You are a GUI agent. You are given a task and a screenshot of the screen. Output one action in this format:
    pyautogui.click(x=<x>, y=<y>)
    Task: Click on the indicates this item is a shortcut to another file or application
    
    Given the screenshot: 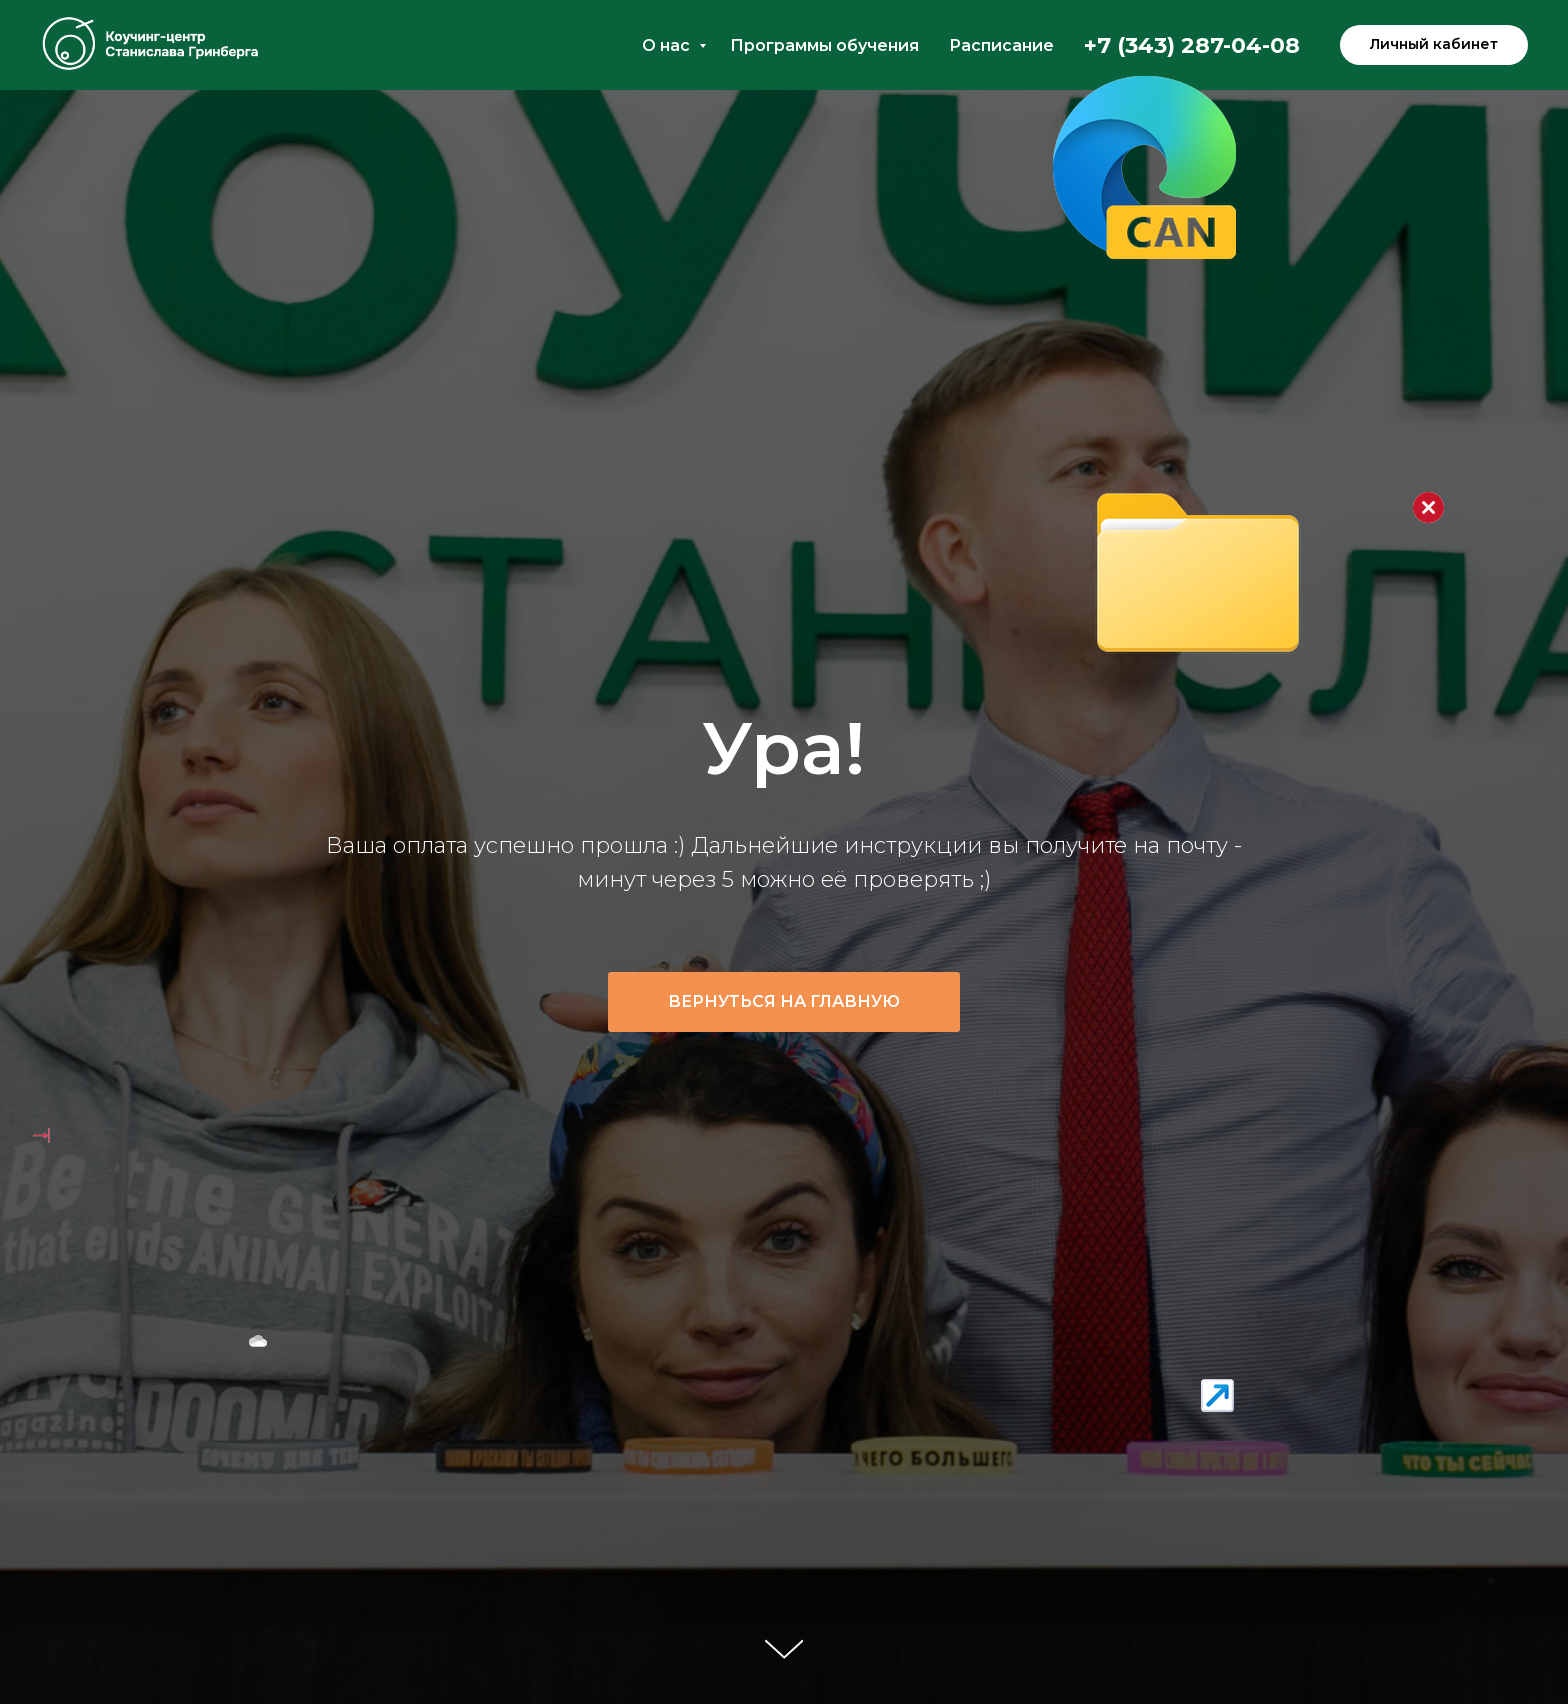 What is the action you would take?
    pyautogui.click(x=1243, y=1370)
    